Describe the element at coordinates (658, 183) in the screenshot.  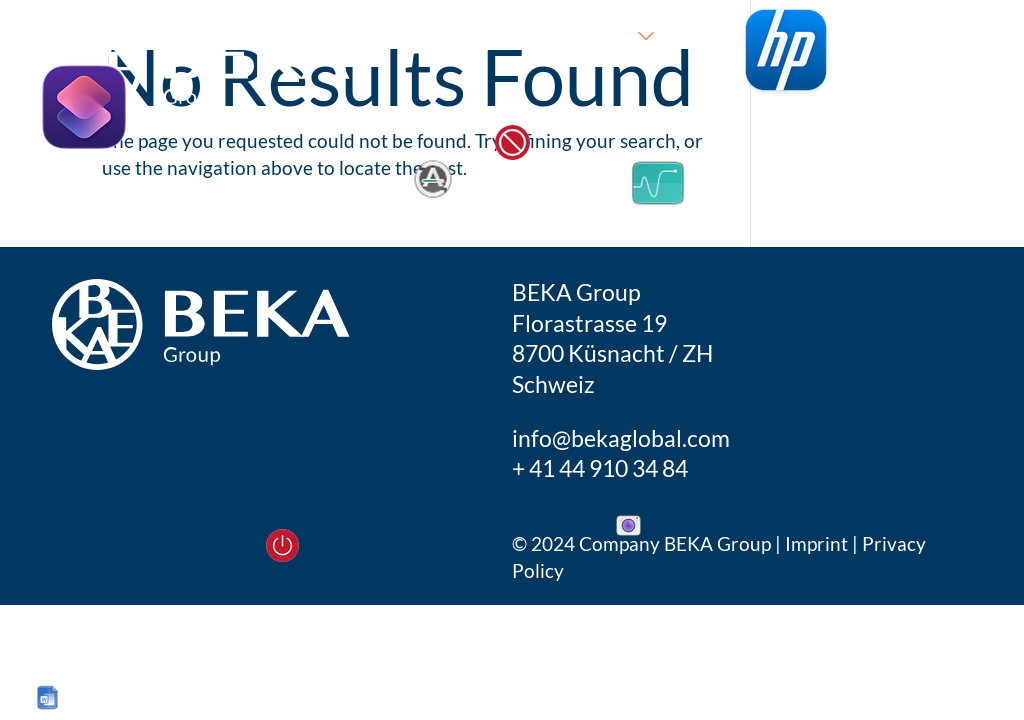
I see `open system resource monitor` at that location.